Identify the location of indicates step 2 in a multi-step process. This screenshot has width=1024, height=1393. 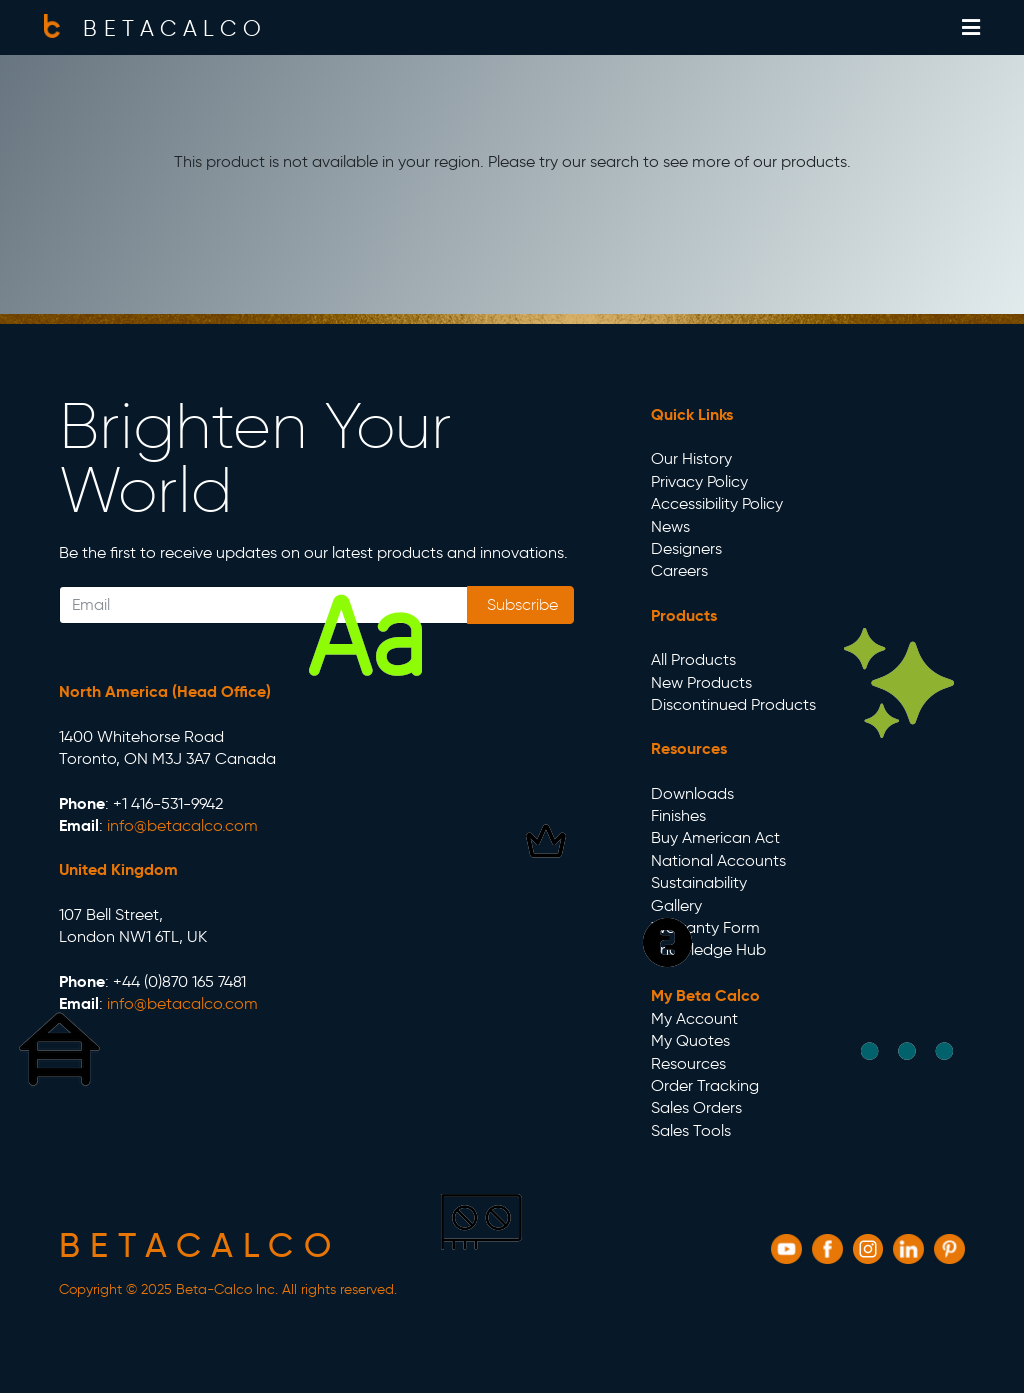
(667, 942).